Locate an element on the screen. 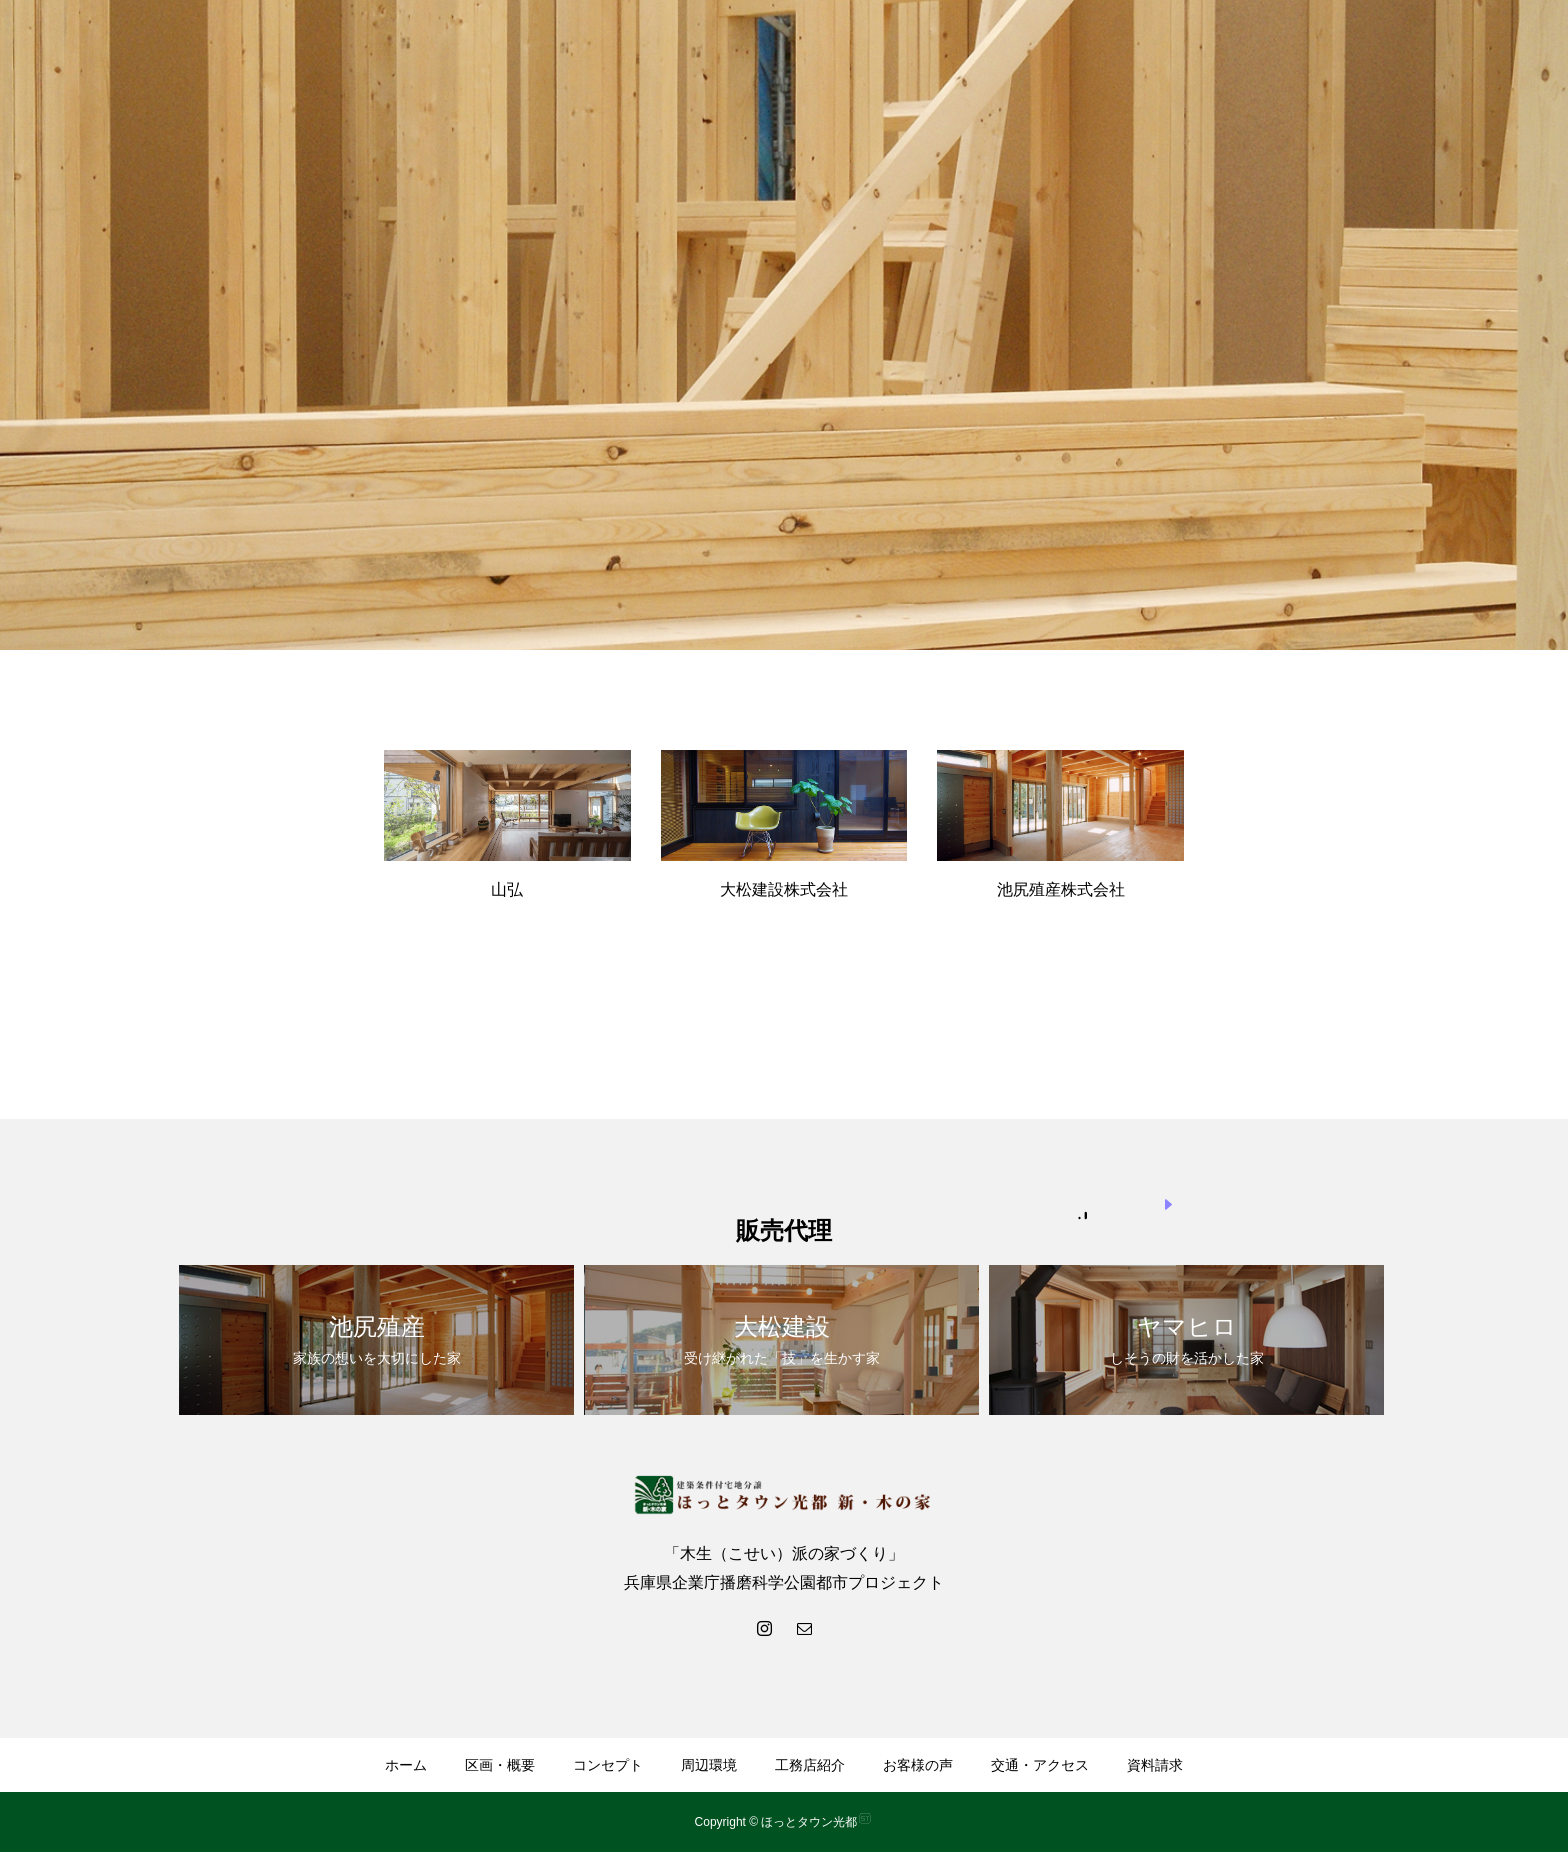 The width and height of the screenshot is (1568, 1852). indicates weak signal strength is located at coordinates (1092, 1208).